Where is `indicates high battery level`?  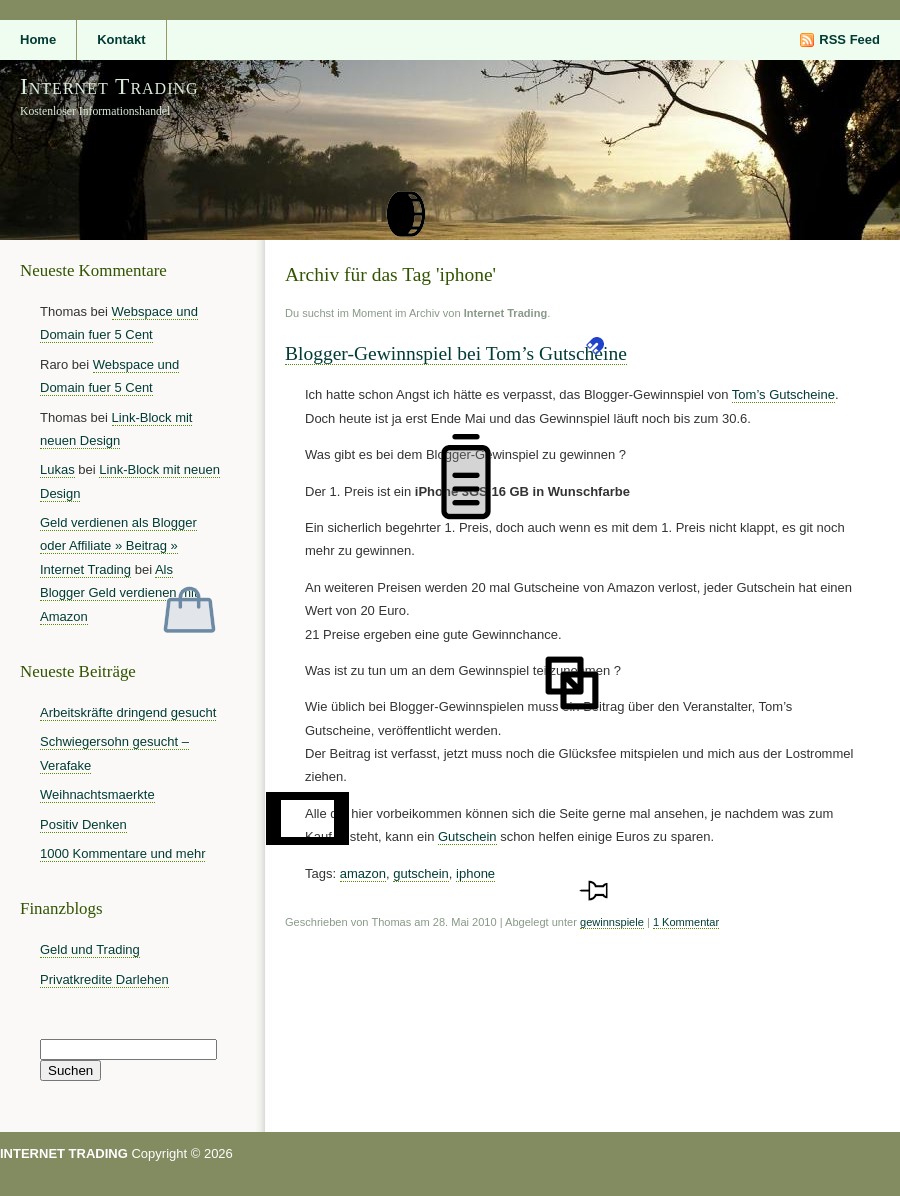
indicates high battery level is located at coordinates (466, 478).